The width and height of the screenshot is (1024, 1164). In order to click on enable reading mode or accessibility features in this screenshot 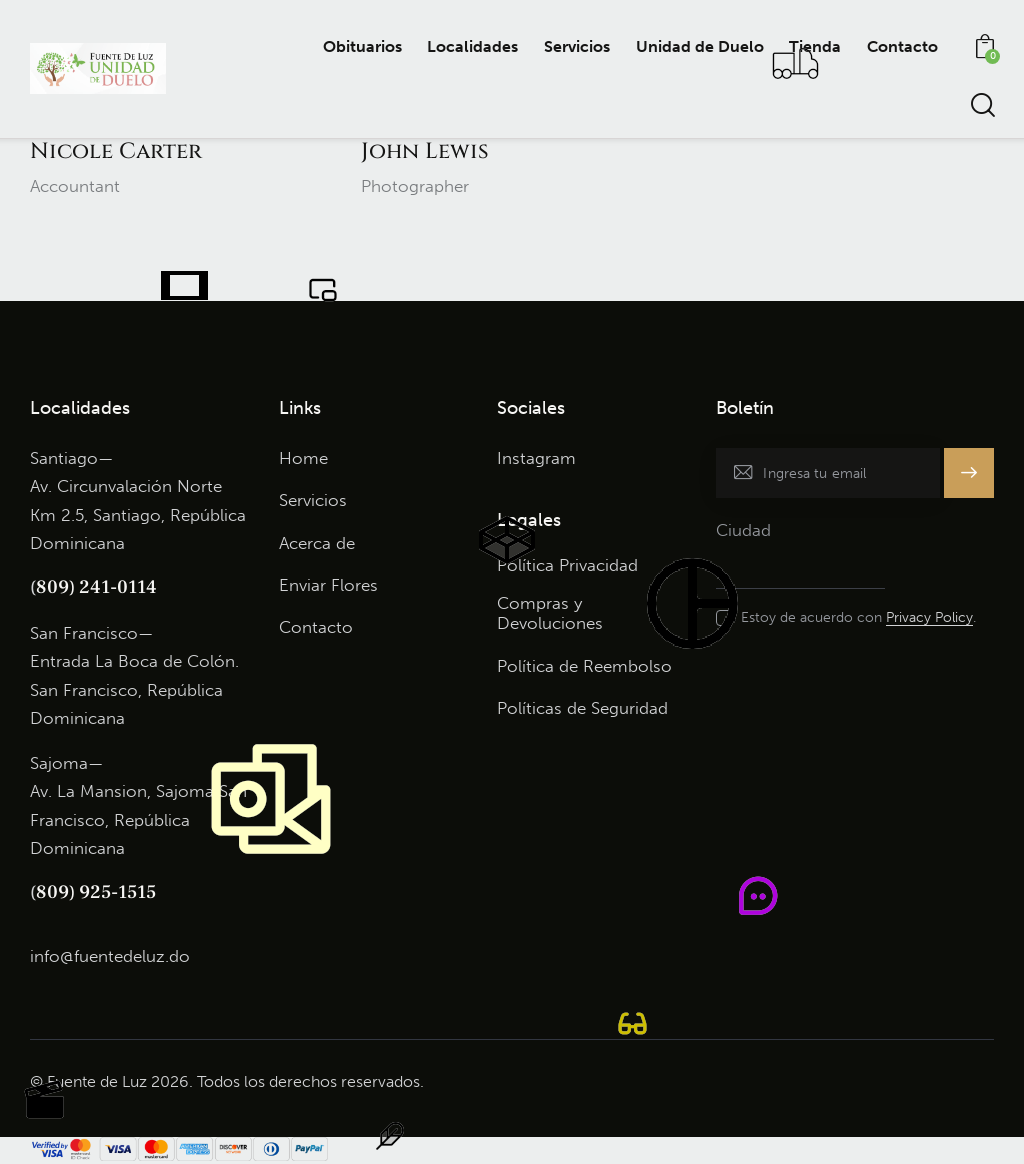, I will do `click(632, 1023)`.